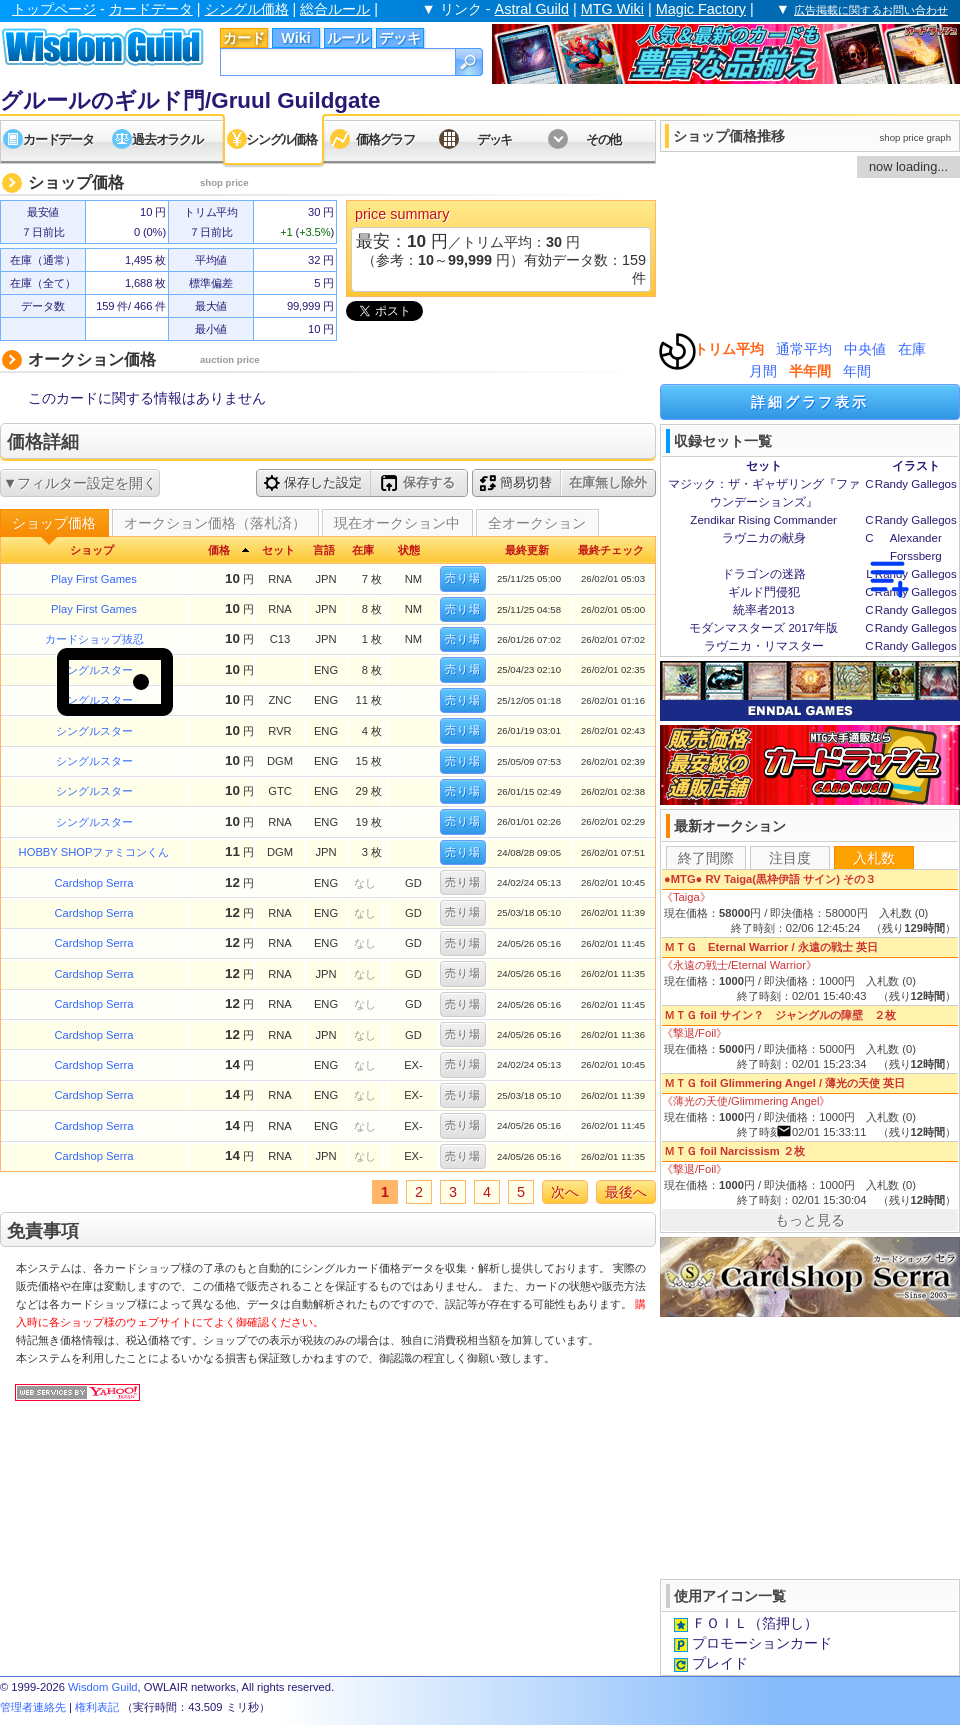  I want to click on access your email inbox, so click(784, 1131).